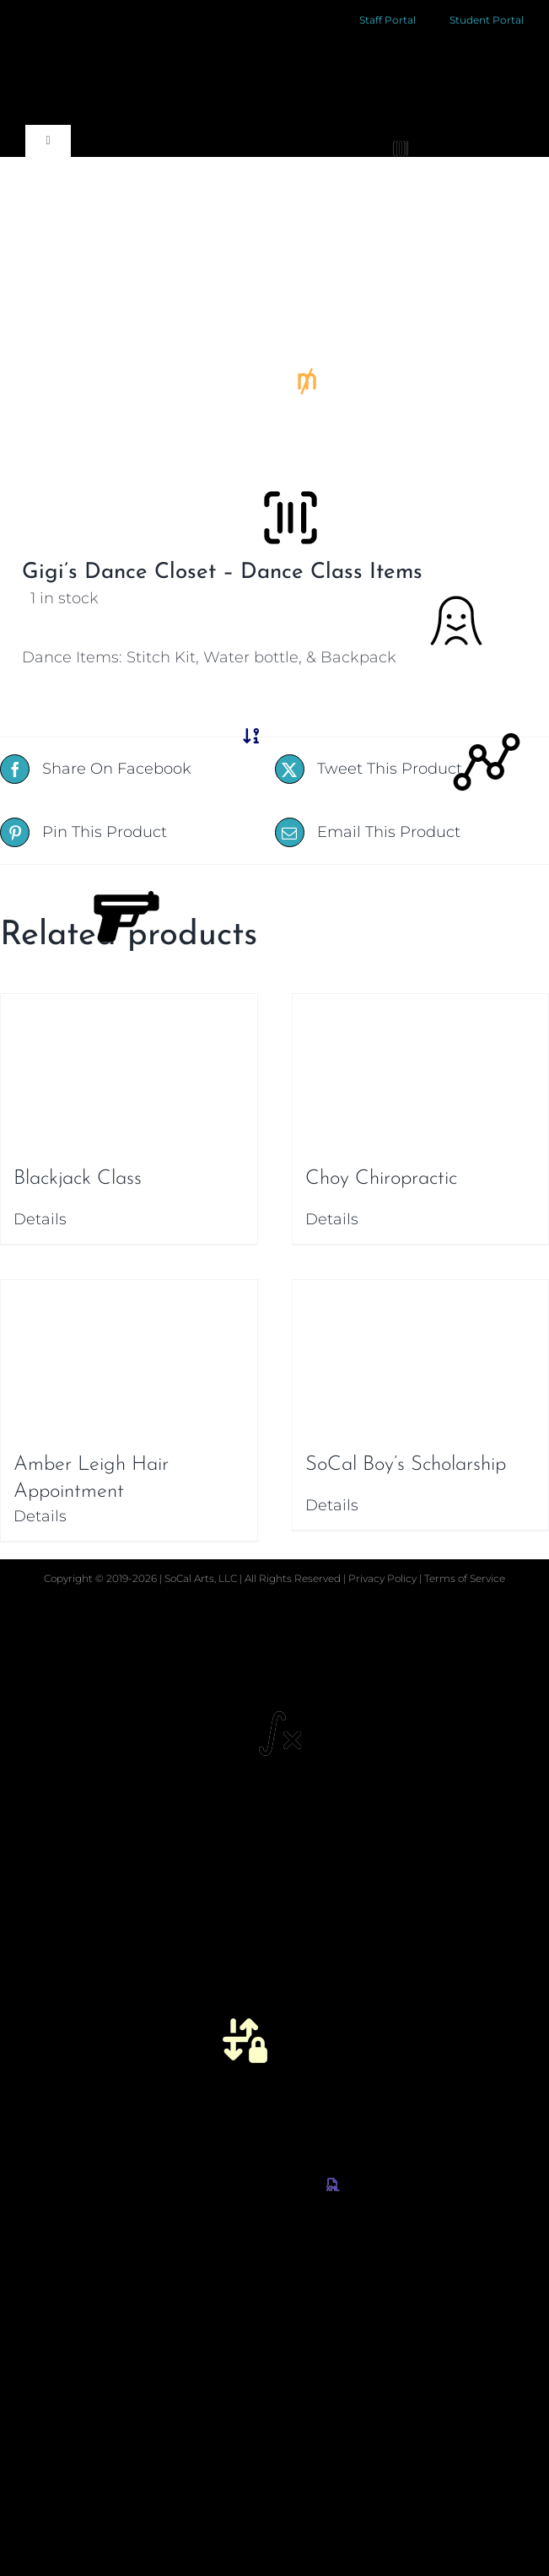  I want to click on view connected data points or nodes, so click(487, 762).